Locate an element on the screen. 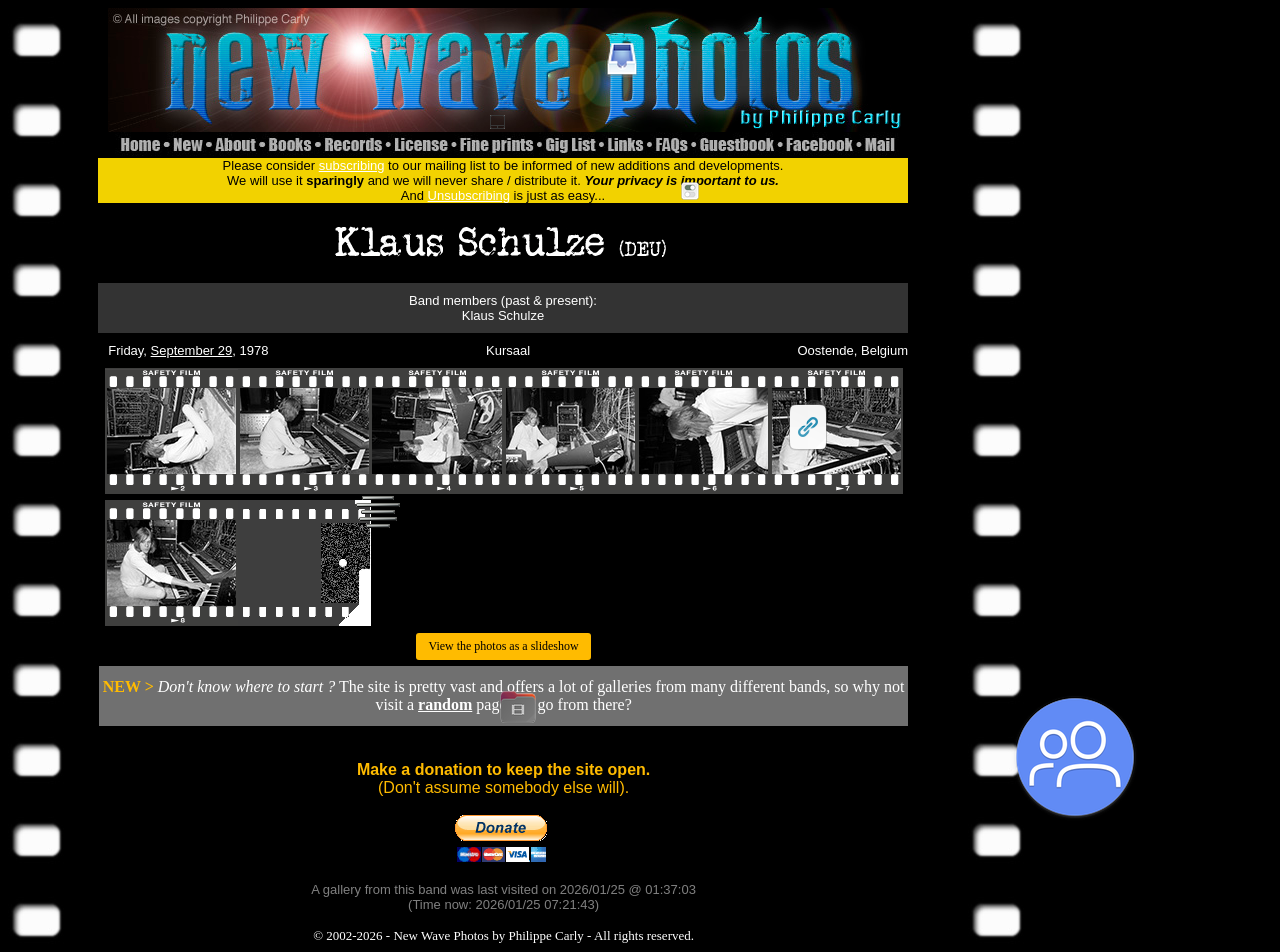 This screenshot has height=952, width=1280. open your videos folder is located at coordinates (518, 707).